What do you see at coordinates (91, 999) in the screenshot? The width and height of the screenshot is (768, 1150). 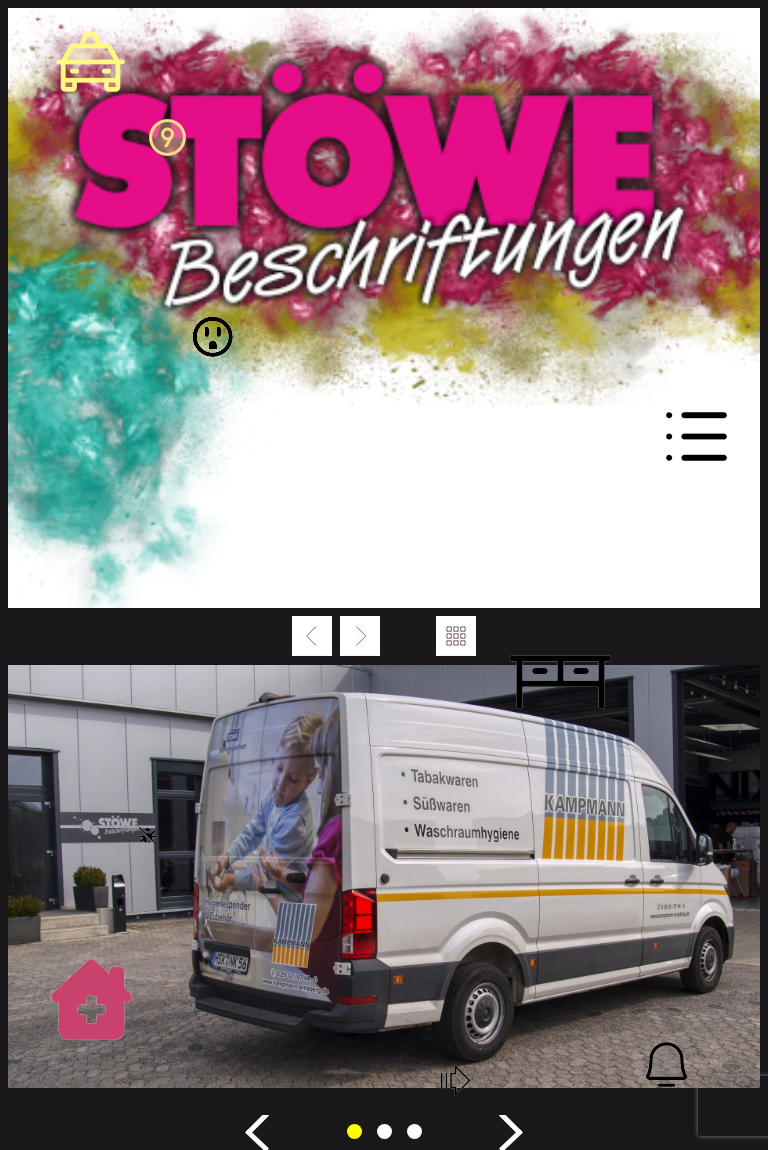 I see `access medical or healthcare services` at bounding box center [91, 999].